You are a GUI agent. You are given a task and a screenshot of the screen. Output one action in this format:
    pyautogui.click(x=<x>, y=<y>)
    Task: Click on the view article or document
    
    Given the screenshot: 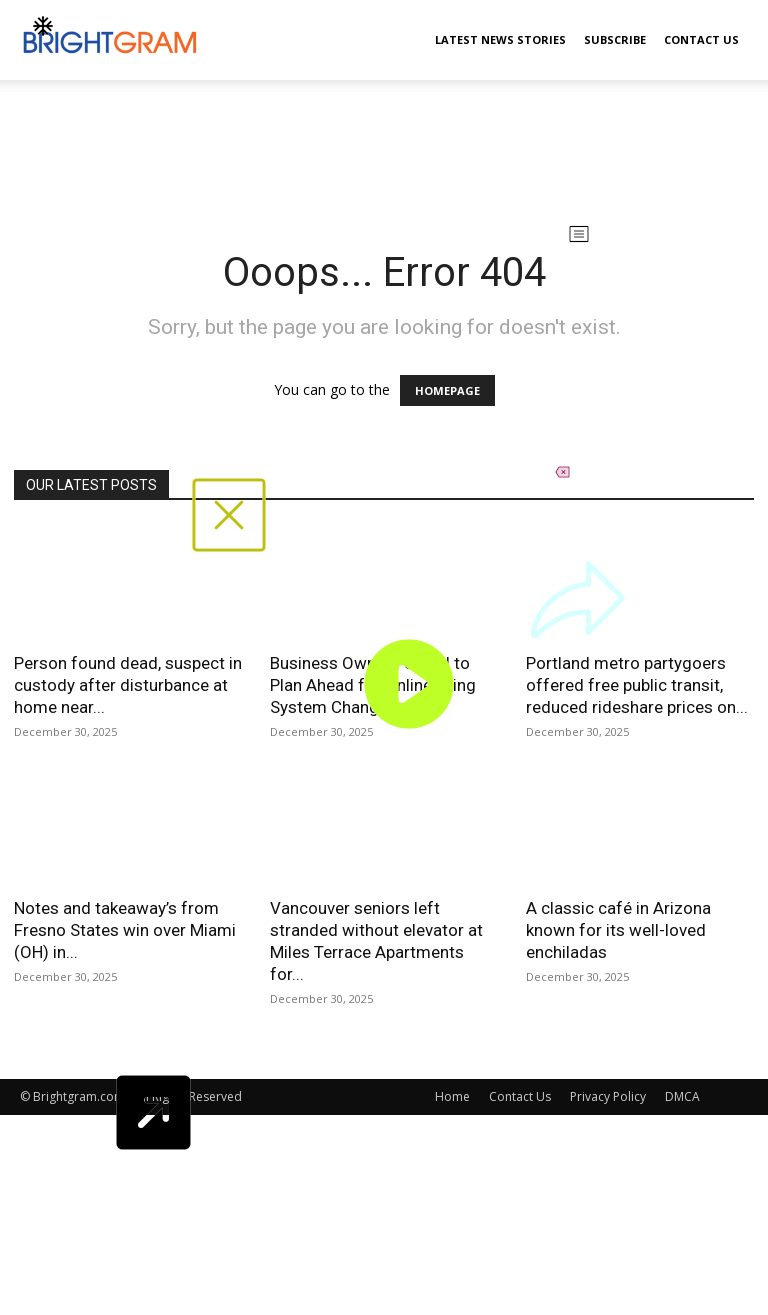 What is the action you would take?
    pyautogui.click(x=579, y=234)
    